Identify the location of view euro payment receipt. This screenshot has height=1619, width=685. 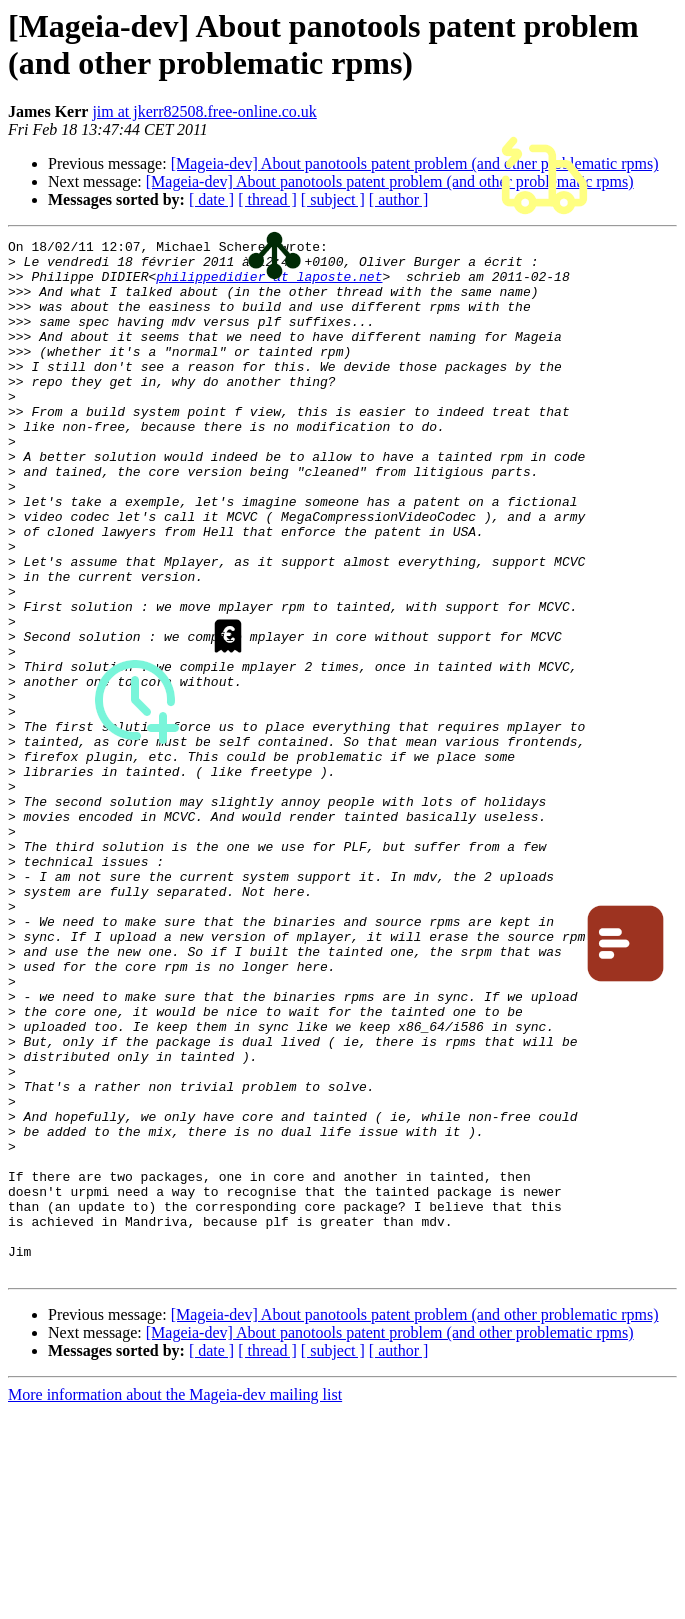
(228, 636).